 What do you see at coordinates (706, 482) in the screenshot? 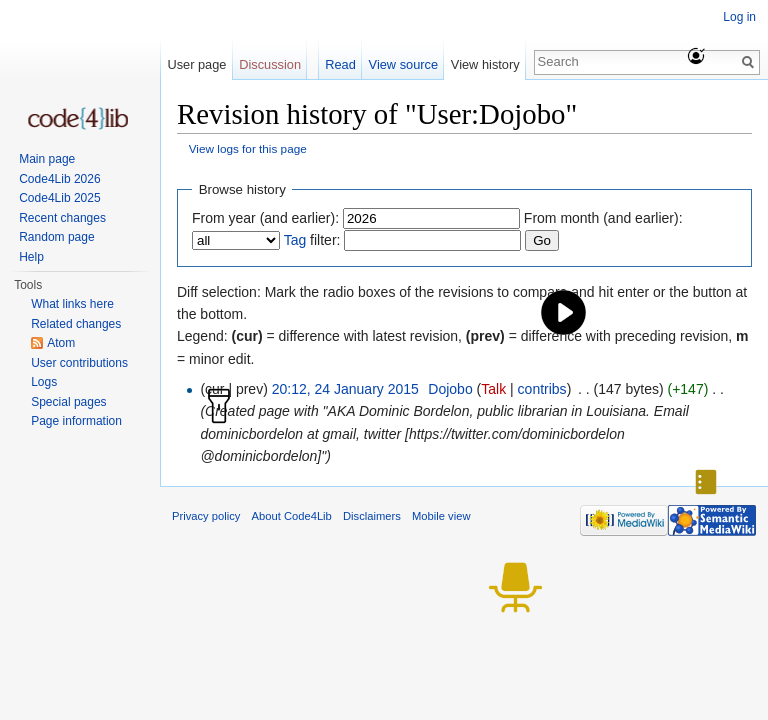
I see `view or edit screenplay documents` at bounding box center [706, 482].